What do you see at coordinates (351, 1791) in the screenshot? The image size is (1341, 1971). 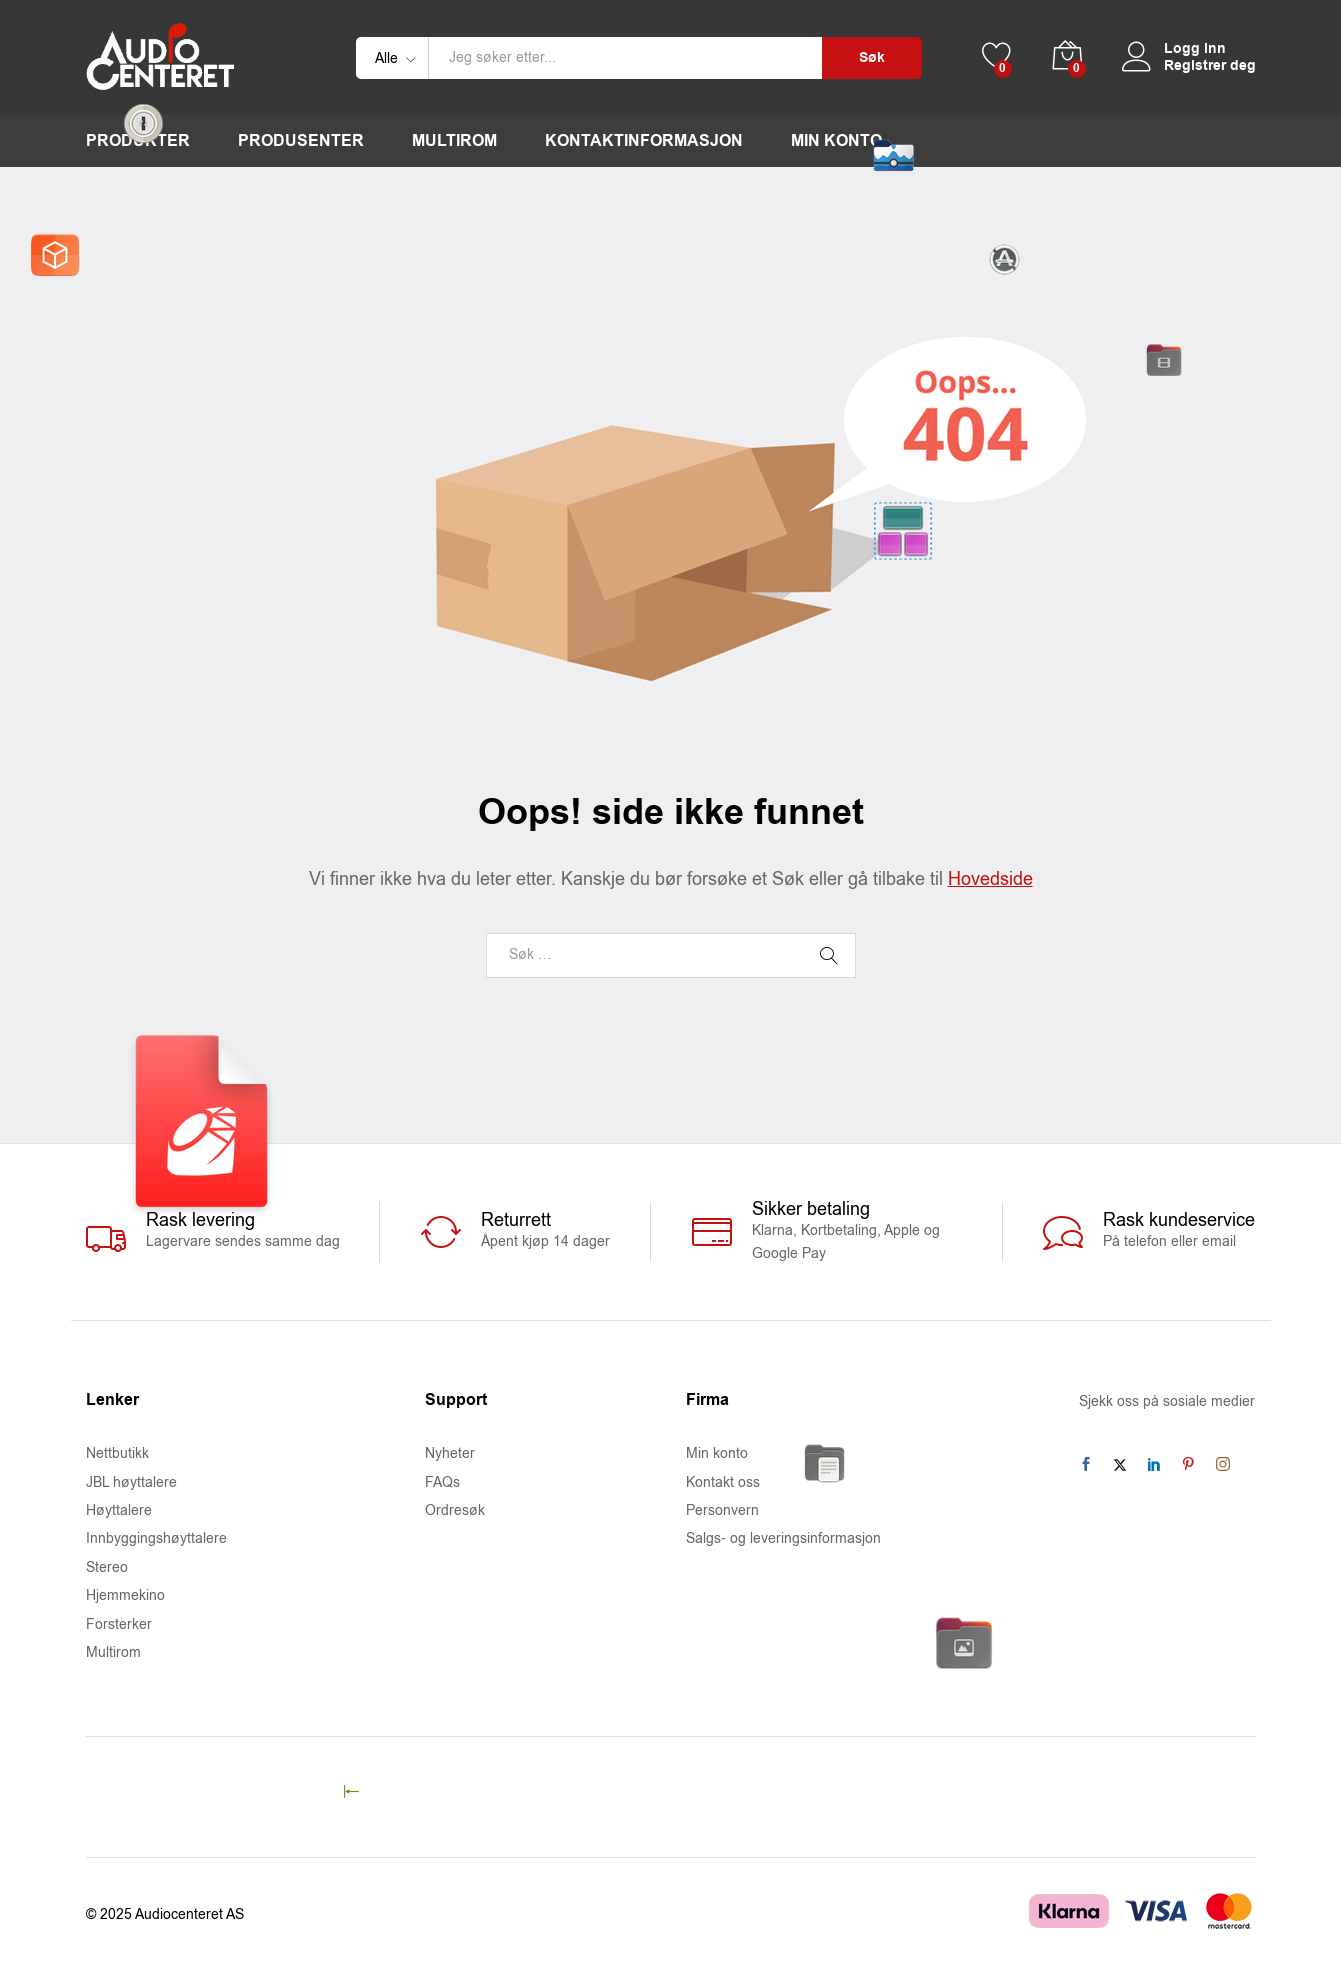 I see `go to the first item in a list or sequence` at bounding box center [351, 1791].